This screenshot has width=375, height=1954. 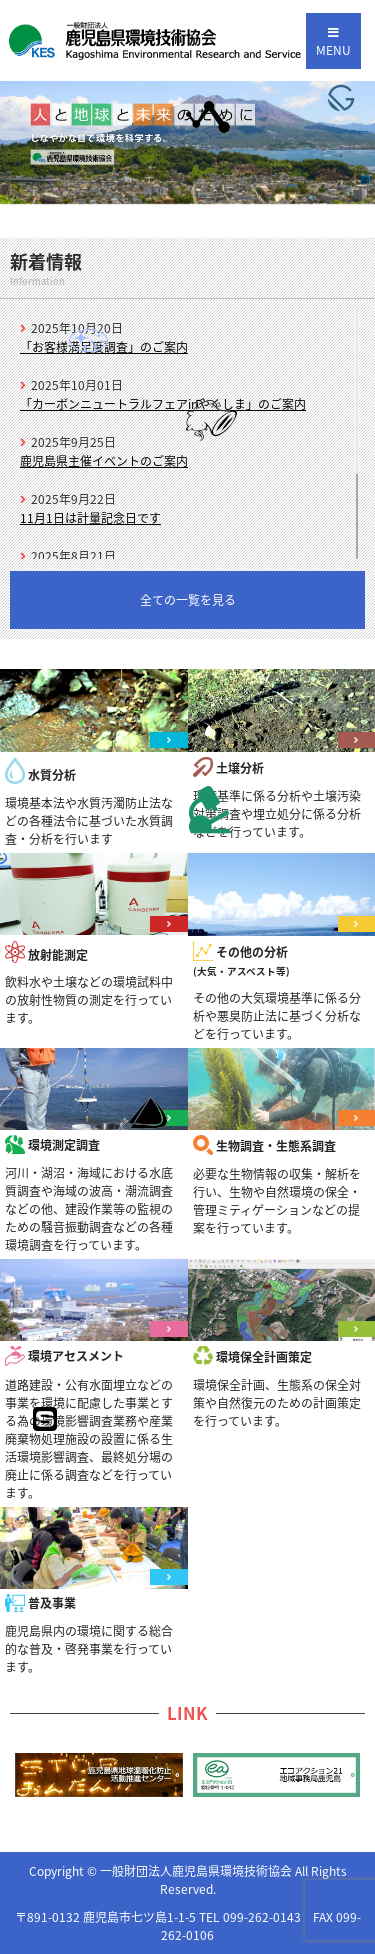 What do you see at coordinates (45, 1419) in the screenshot?
I see `open the Simkl app` at bounding box center [45, 1419].